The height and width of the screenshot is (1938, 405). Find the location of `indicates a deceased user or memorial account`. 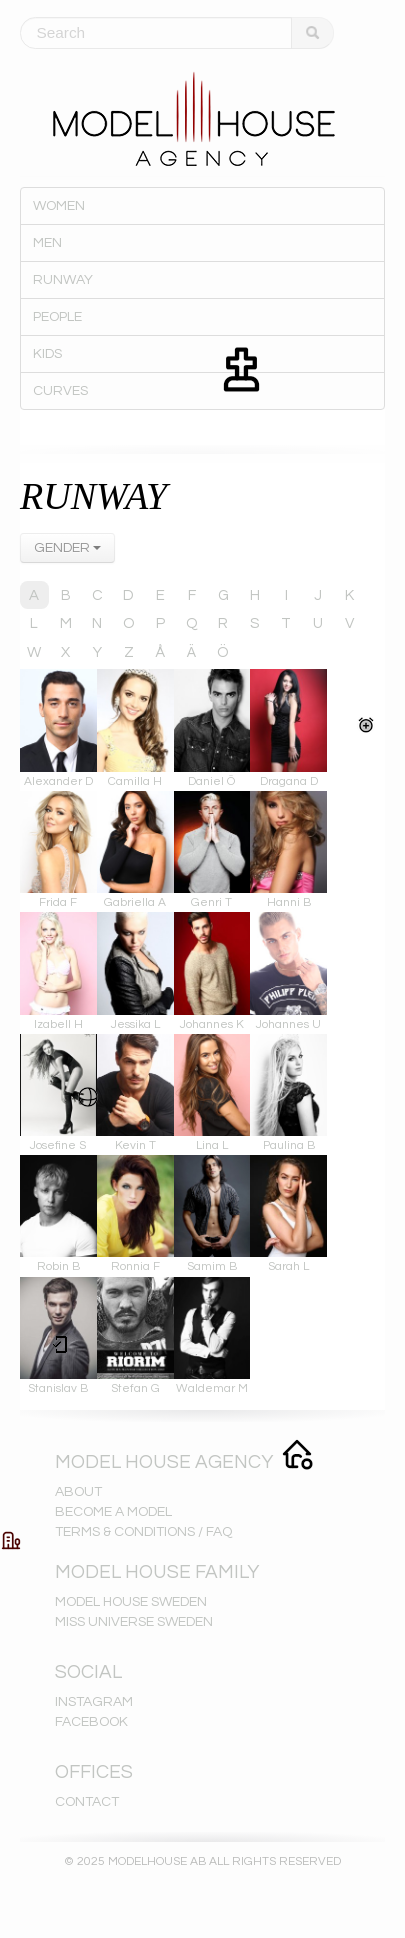

indicates a deceased user or memorial account is located at coordinates (241, 369).